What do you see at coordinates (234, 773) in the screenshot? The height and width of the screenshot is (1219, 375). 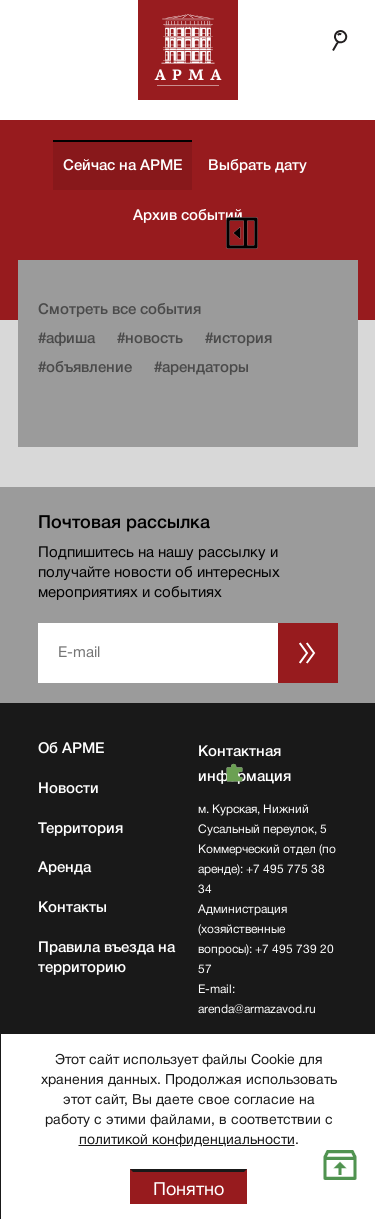 I see `access plugins or extensions` at bounding box center [234, 773].